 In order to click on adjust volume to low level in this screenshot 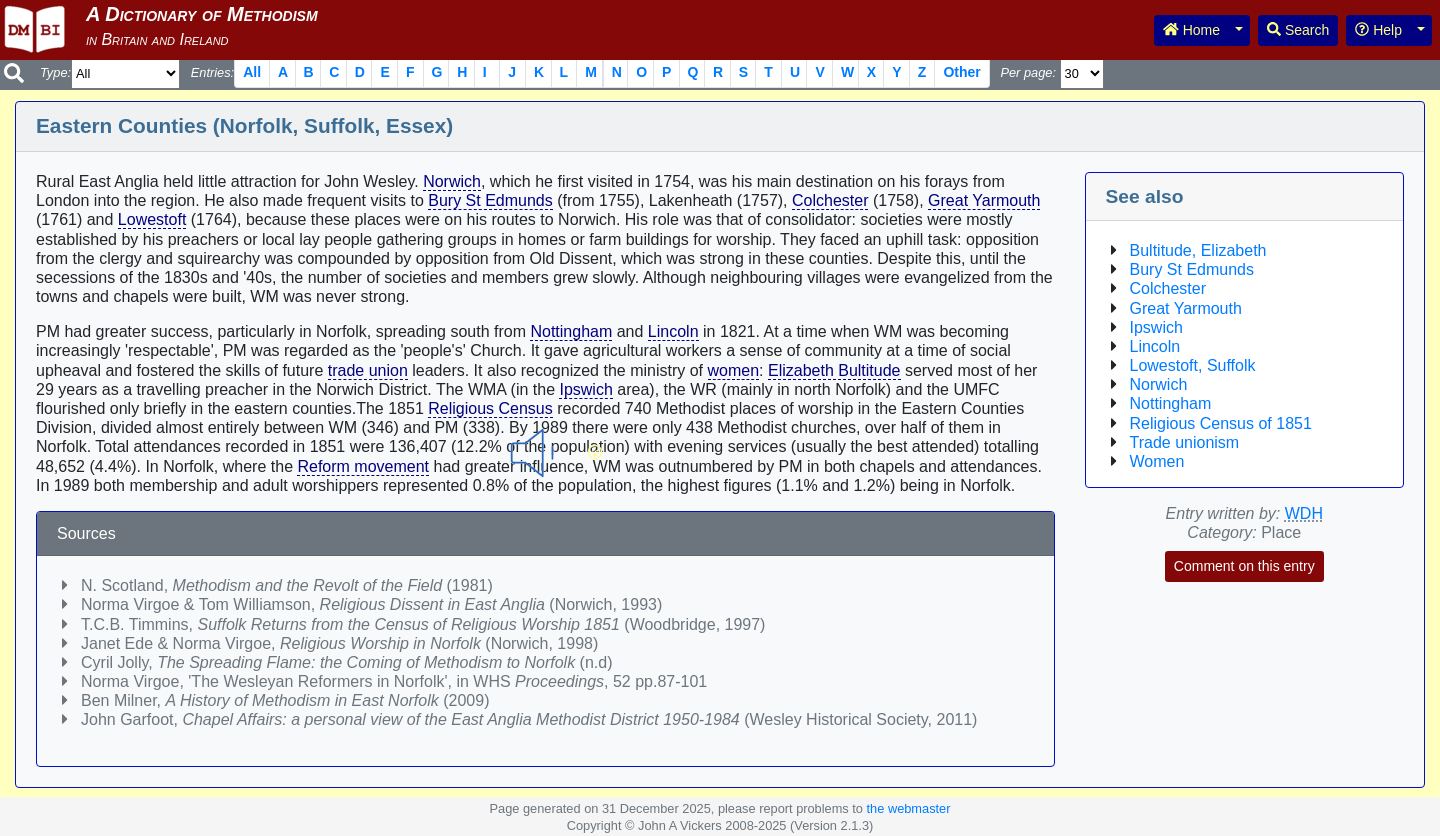, I will do `click(535, 453)`.